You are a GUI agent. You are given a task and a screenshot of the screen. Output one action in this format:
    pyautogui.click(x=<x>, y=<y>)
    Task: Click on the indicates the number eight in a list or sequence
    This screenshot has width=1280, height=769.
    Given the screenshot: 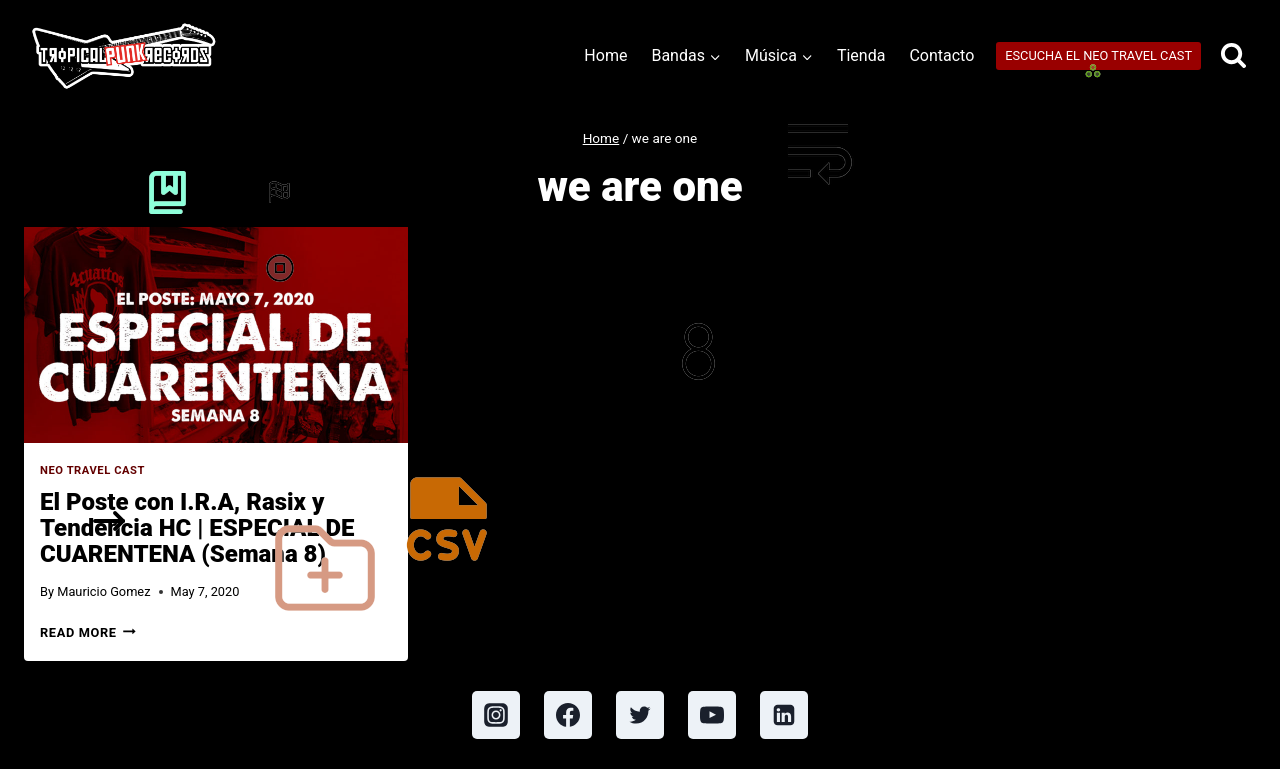 What is the action you would take?
    pyautogui.click(x=698, y=351)
    